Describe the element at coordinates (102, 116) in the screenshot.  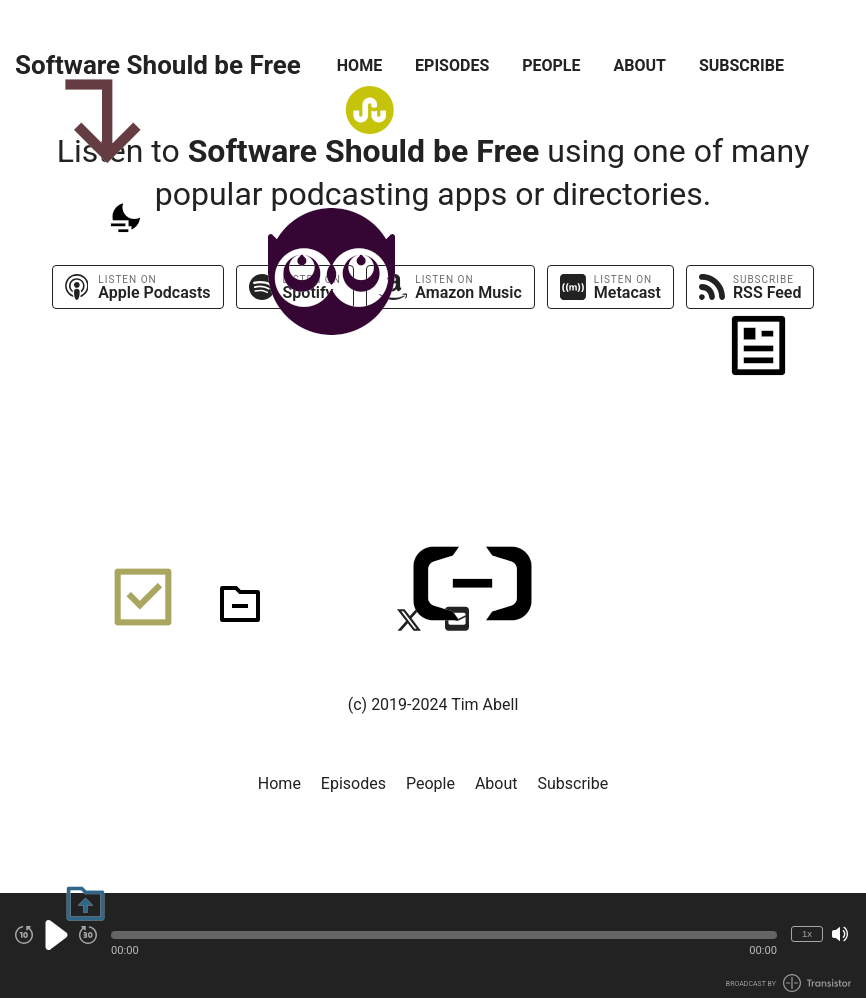
I see `indicates a right-then-down navigation path` at that location.